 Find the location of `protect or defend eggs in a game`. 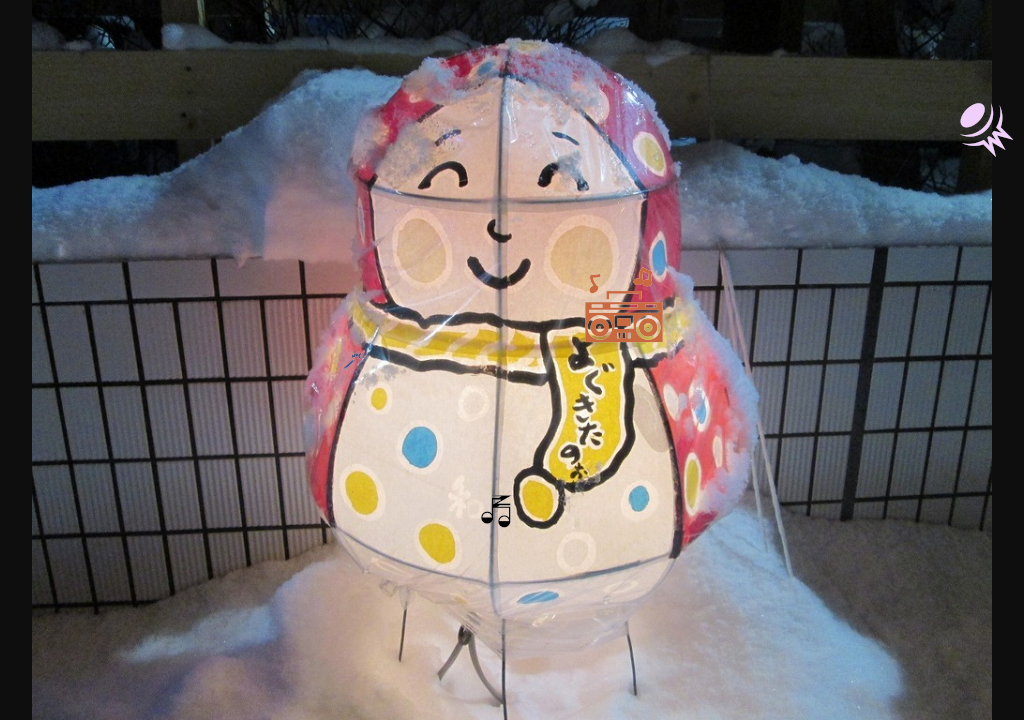

protect or defend eggs in a game is located at coordinates (986, 130).